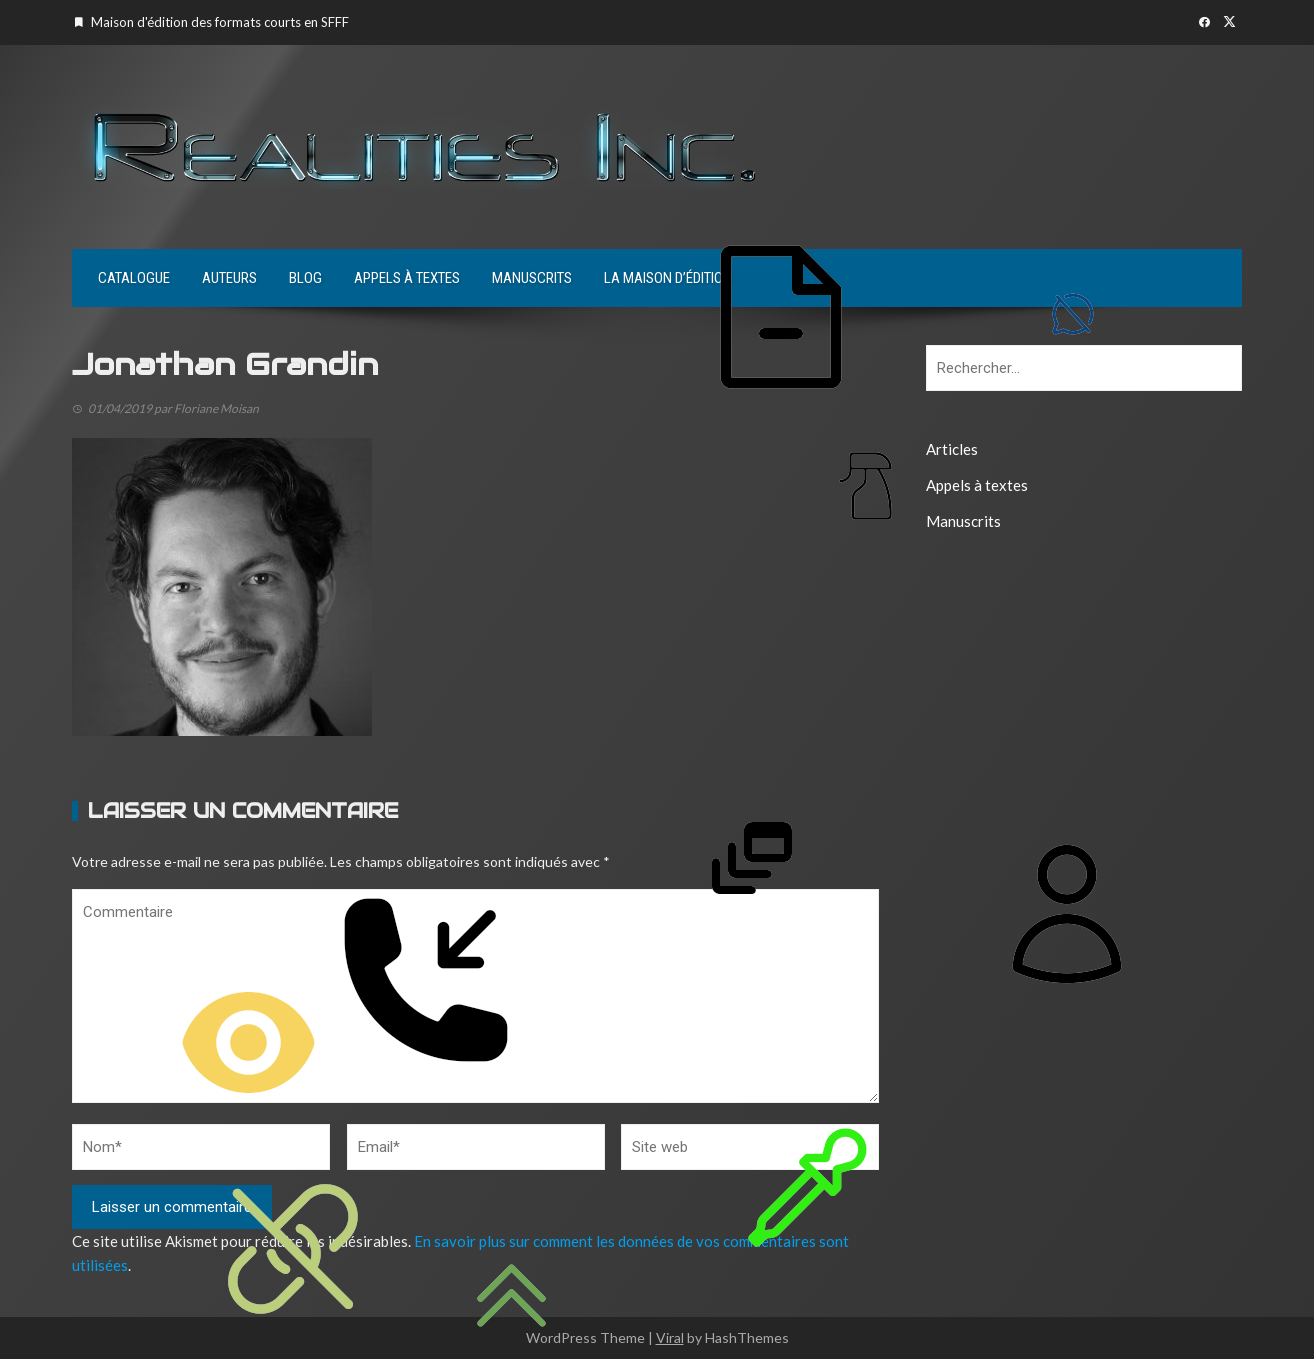 This screenshot has height=1359, width=1314. What do you see at coordinates (426, 980) in the screenshot?
I see `incoming call notification` at bounding box center [426, 980].